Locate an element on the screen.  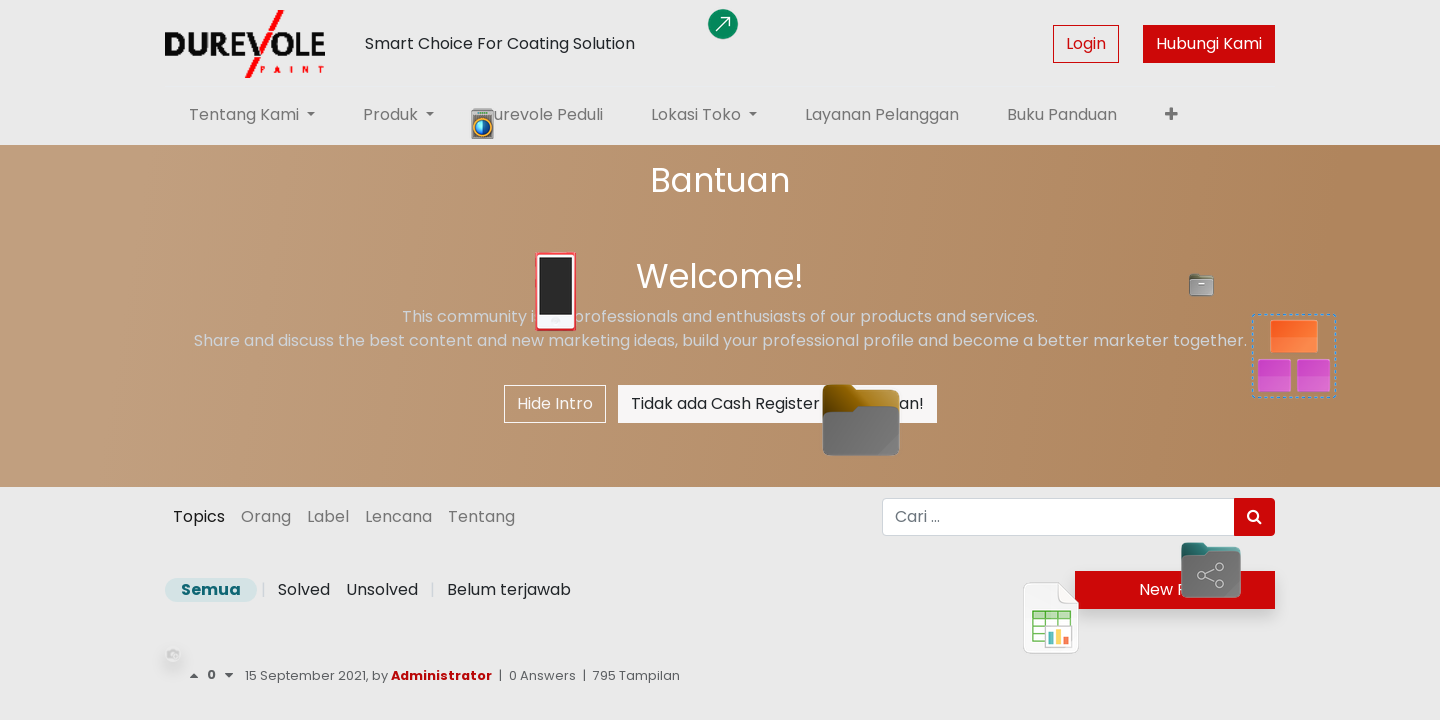
select all items in the current view is located at coordinates (1294, 356).